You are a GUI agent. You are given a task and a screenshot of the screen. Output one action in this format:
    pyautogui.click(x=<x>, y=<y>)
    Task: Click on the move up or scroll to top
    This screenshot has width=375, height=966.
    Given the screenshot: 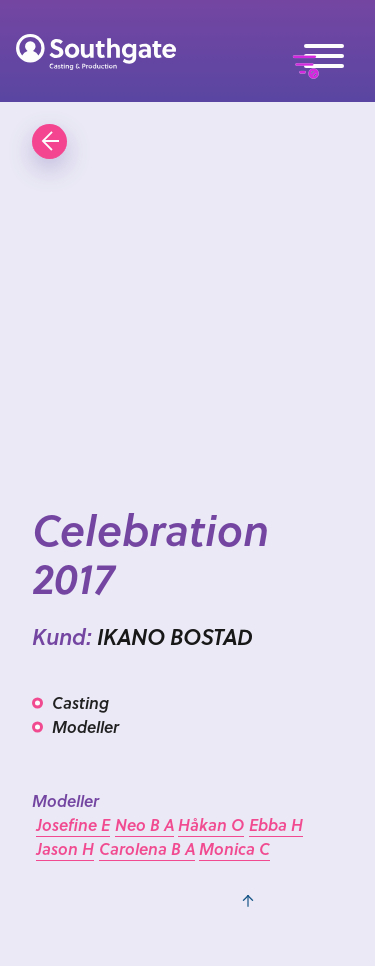 What is the action you would take?
    pyautogui.click(x=248, y=901)
    